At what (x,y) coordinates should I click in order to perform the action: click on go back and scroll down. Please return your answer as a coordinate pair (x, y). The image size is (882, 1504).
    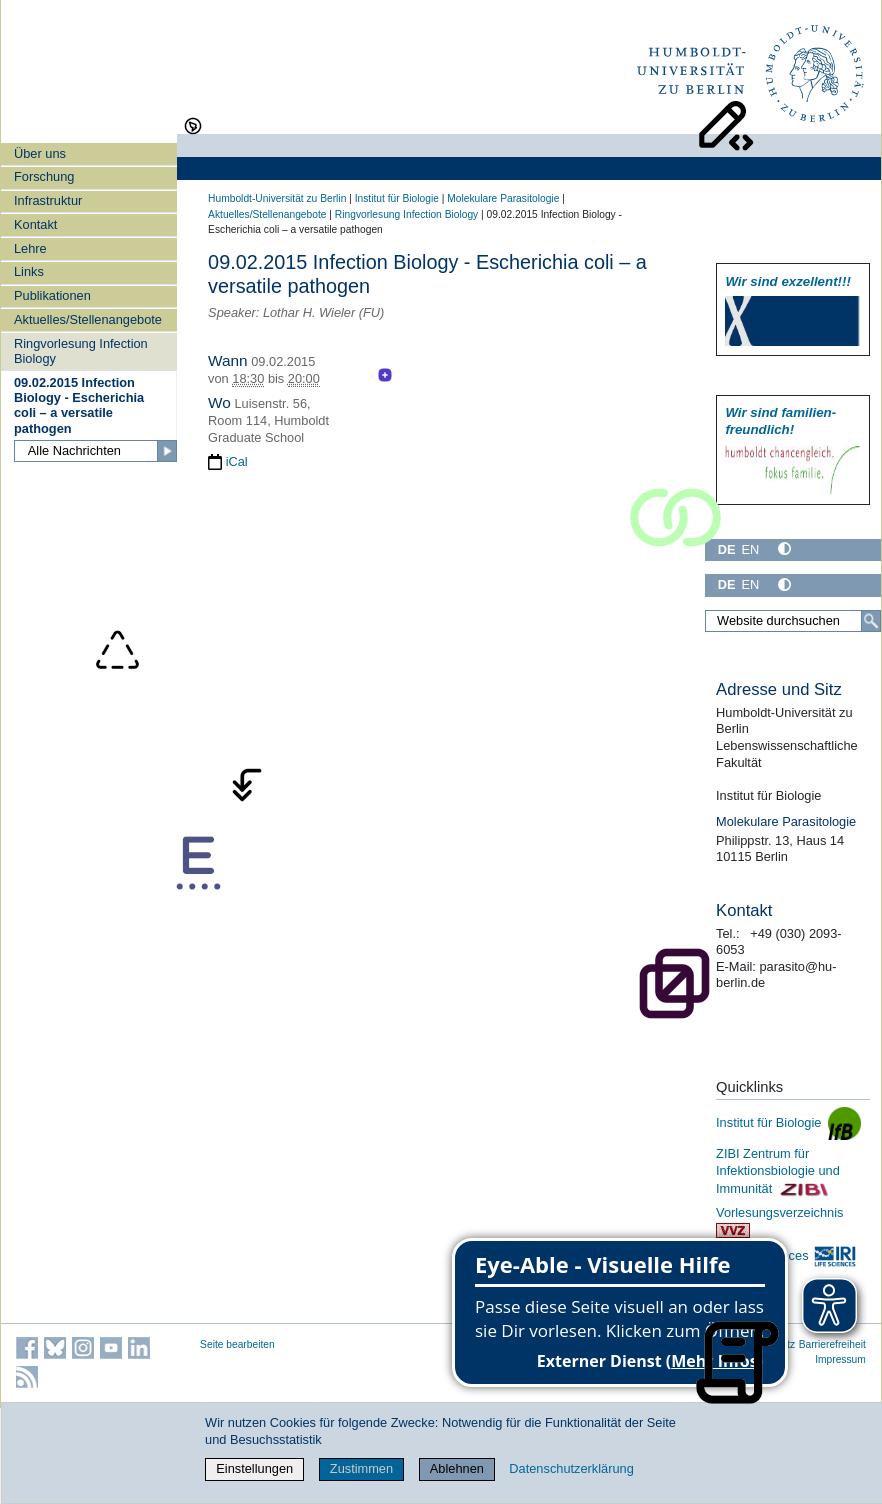
    Looking at the image, I should click on (248, 786).